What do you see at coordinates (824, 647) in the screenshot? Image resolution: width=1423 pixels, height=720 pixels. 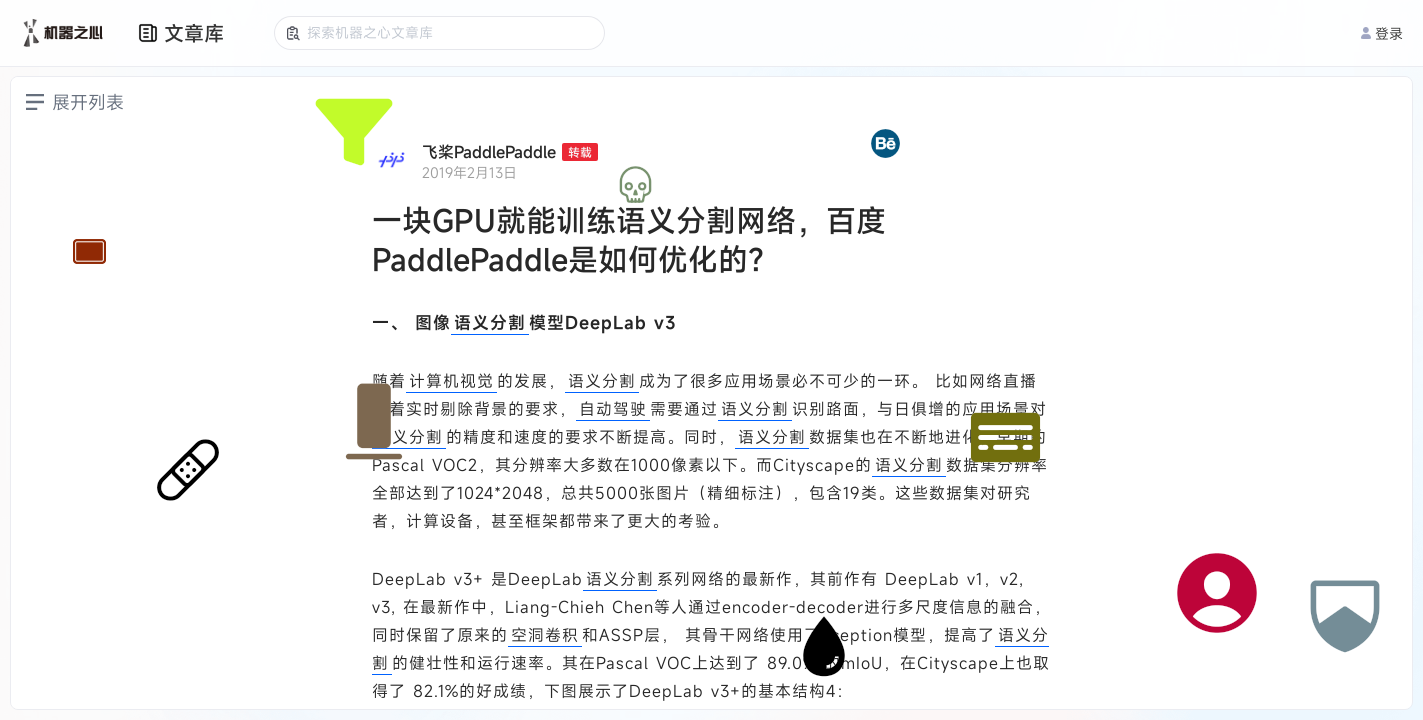 I see `indicates water usage or hydration tracking` at bounding box center [824, 647].